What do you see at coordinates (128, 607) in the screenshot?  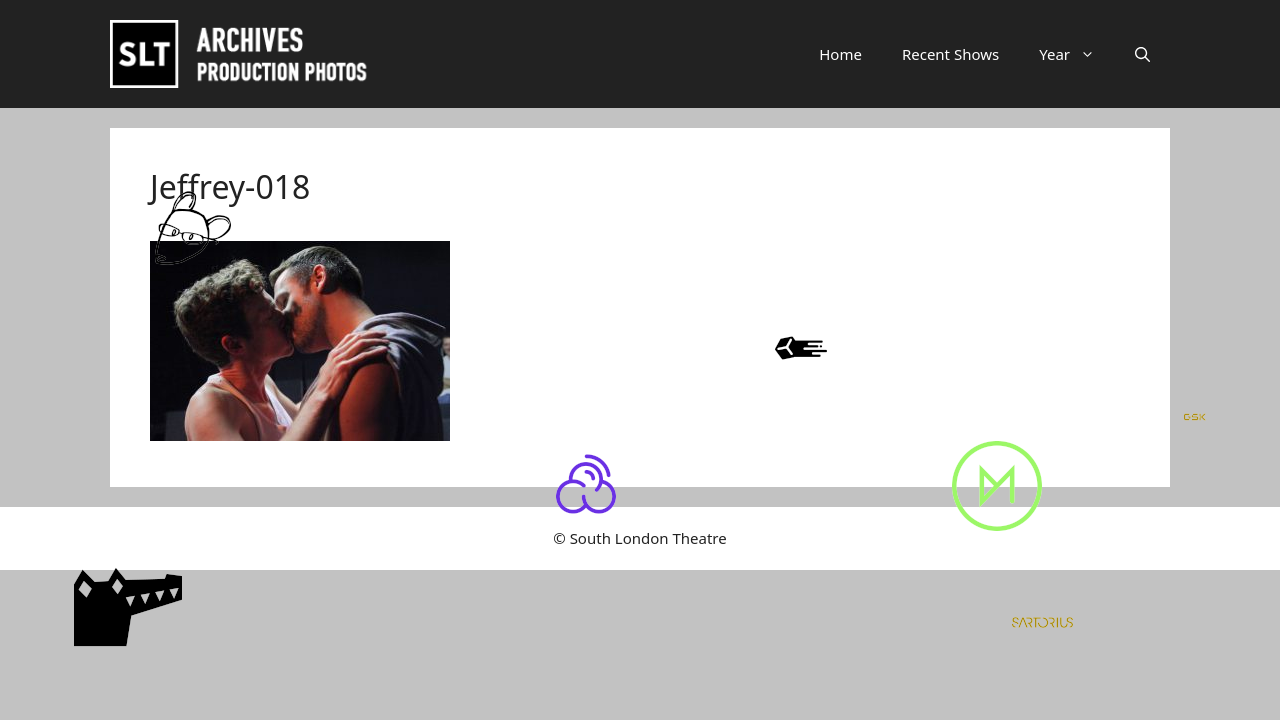 I see `visit comicfury webcomic hosting platform` at bounding box center [128, 607].